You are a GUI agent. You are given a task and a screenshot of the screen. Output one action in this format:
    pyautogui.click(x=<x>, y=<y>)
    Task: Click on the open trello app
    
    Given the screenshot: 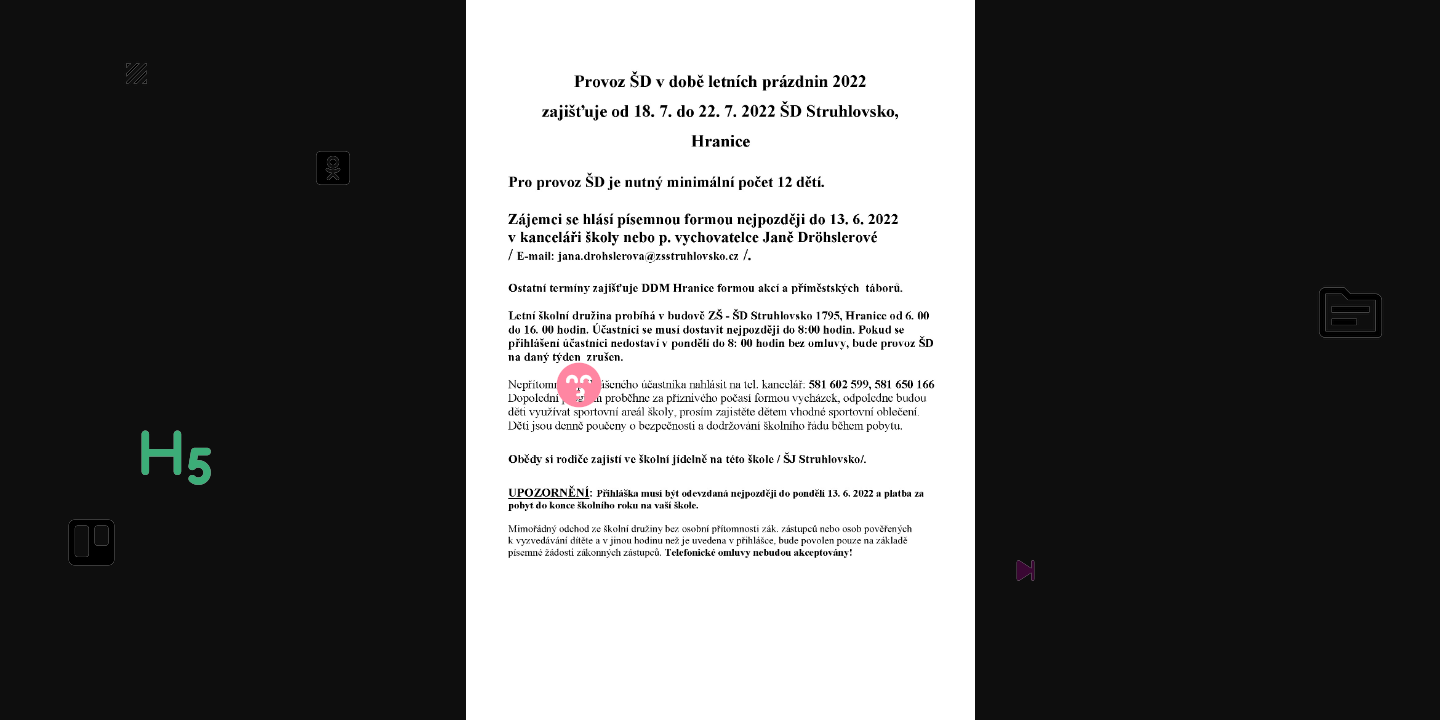 What is the action you would take?
    pyautogui.click(x=91, y=542)
    